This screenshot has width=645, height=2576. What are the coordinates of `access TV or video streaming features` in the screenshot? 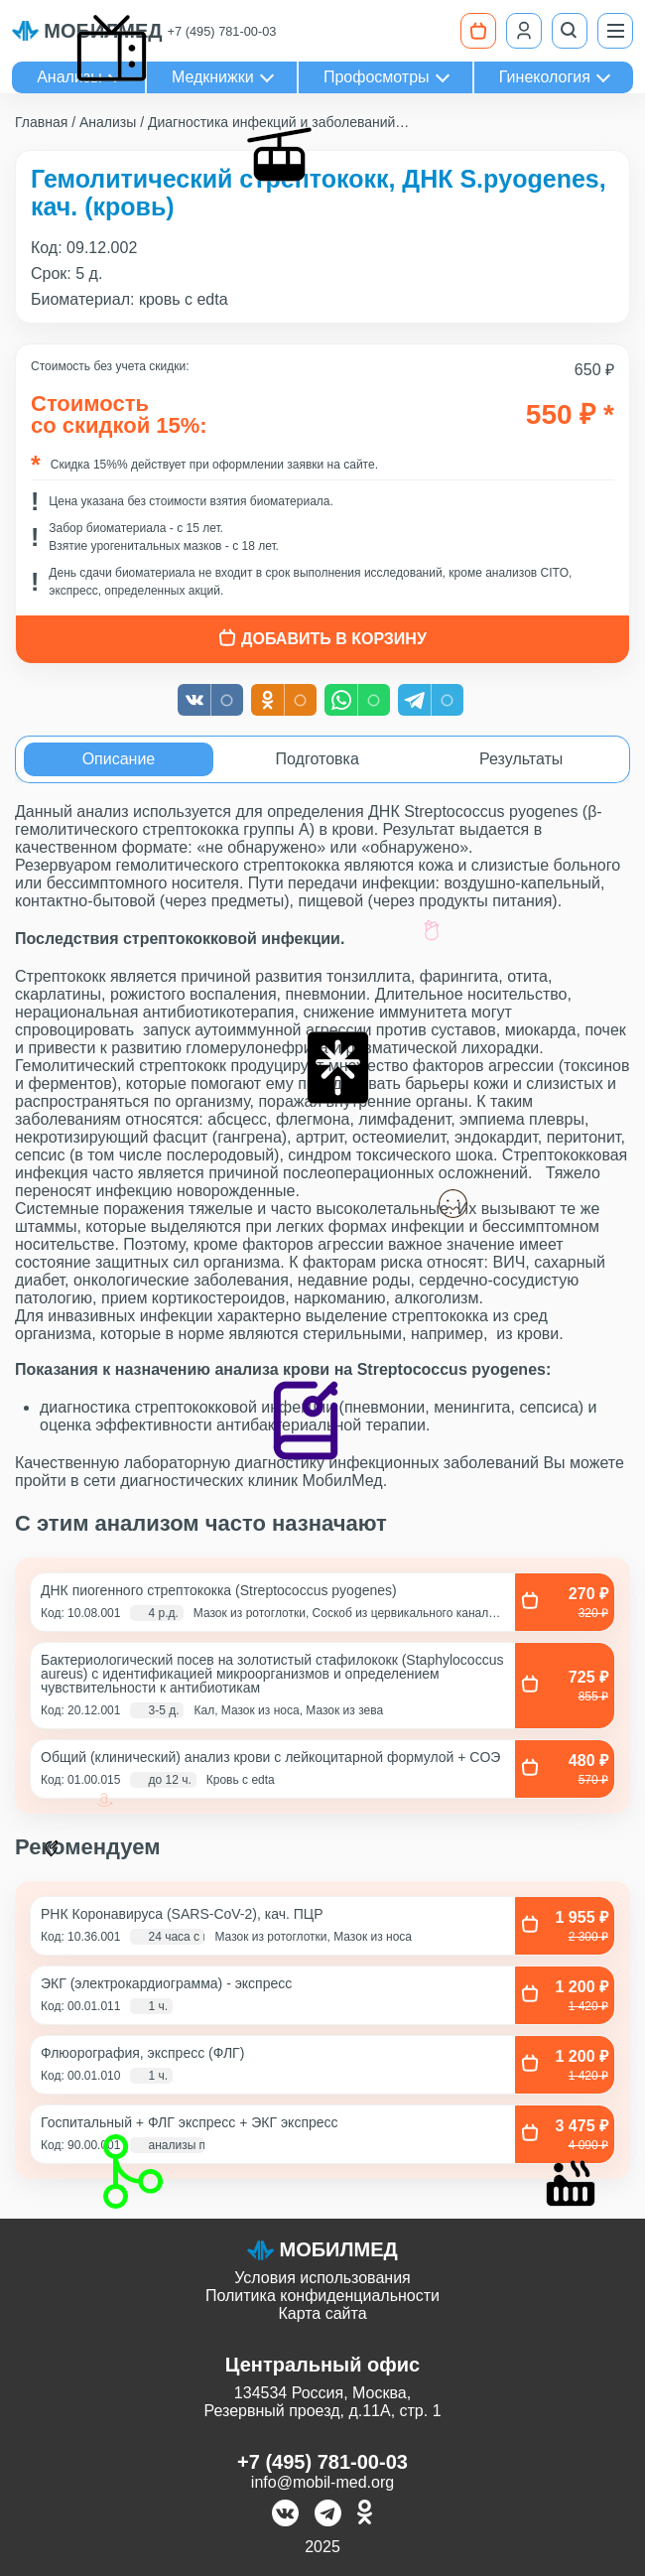 It's located at (111, 52).